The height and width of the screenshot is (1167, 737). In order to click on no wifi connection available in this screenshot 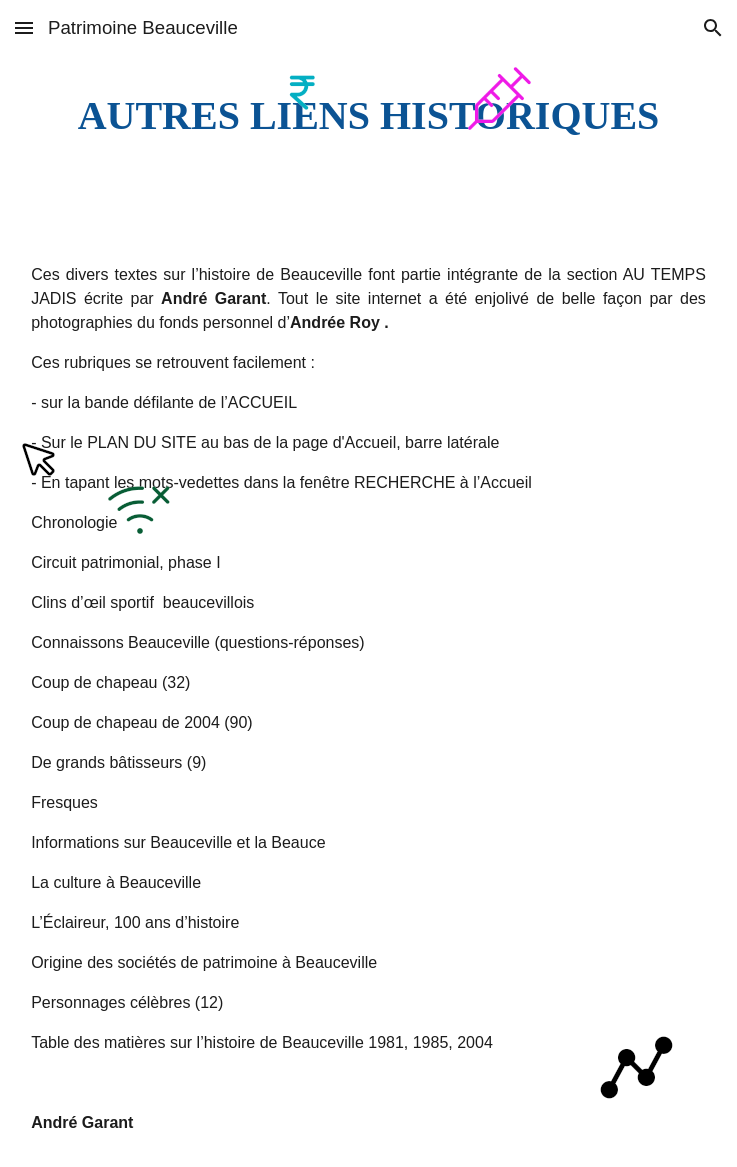, I will do `click(140, 509)`.